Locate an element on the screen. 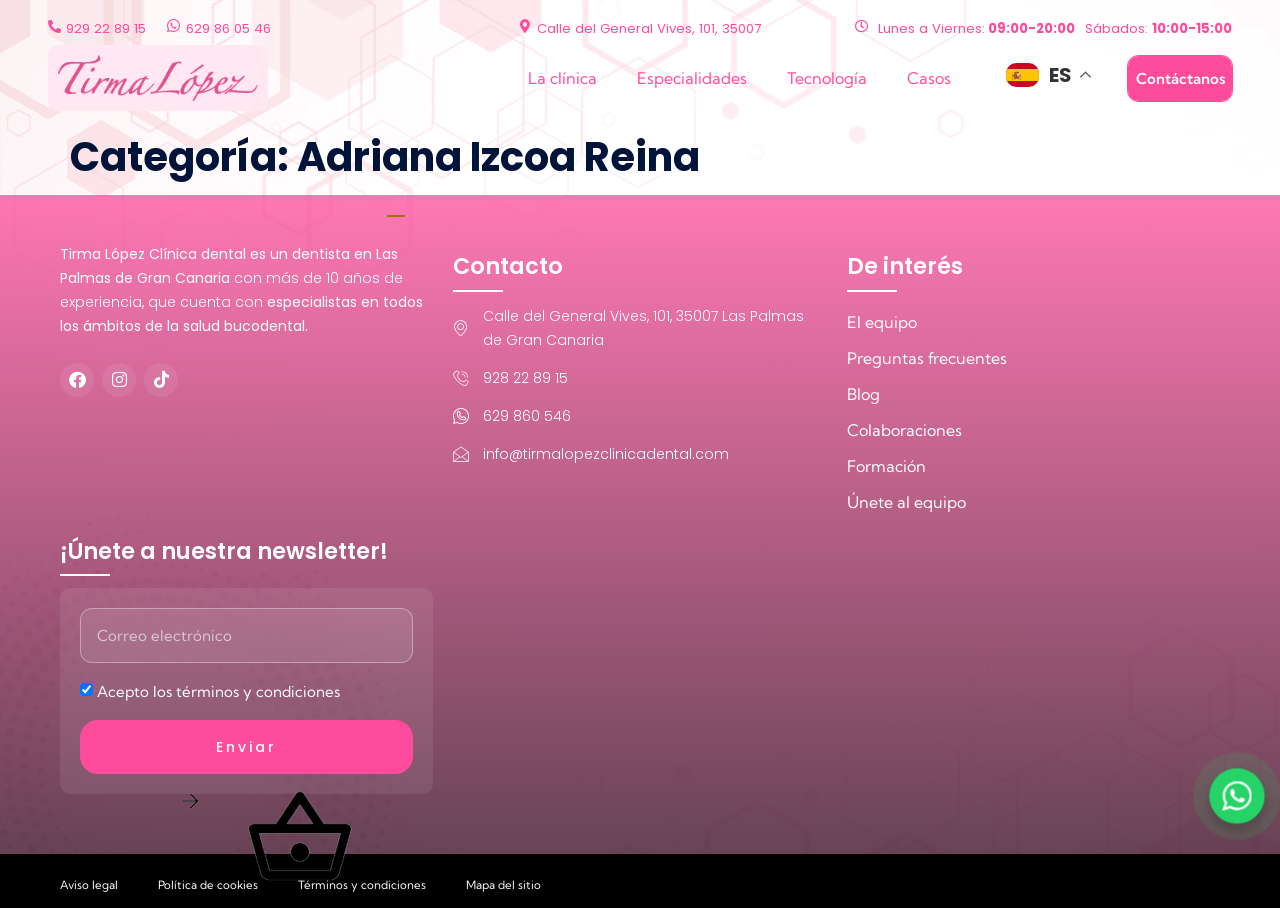 Image resolution: width=1280 pixels, height=908 pixels. decrease quantity or value is located at coordinates (396, 216).